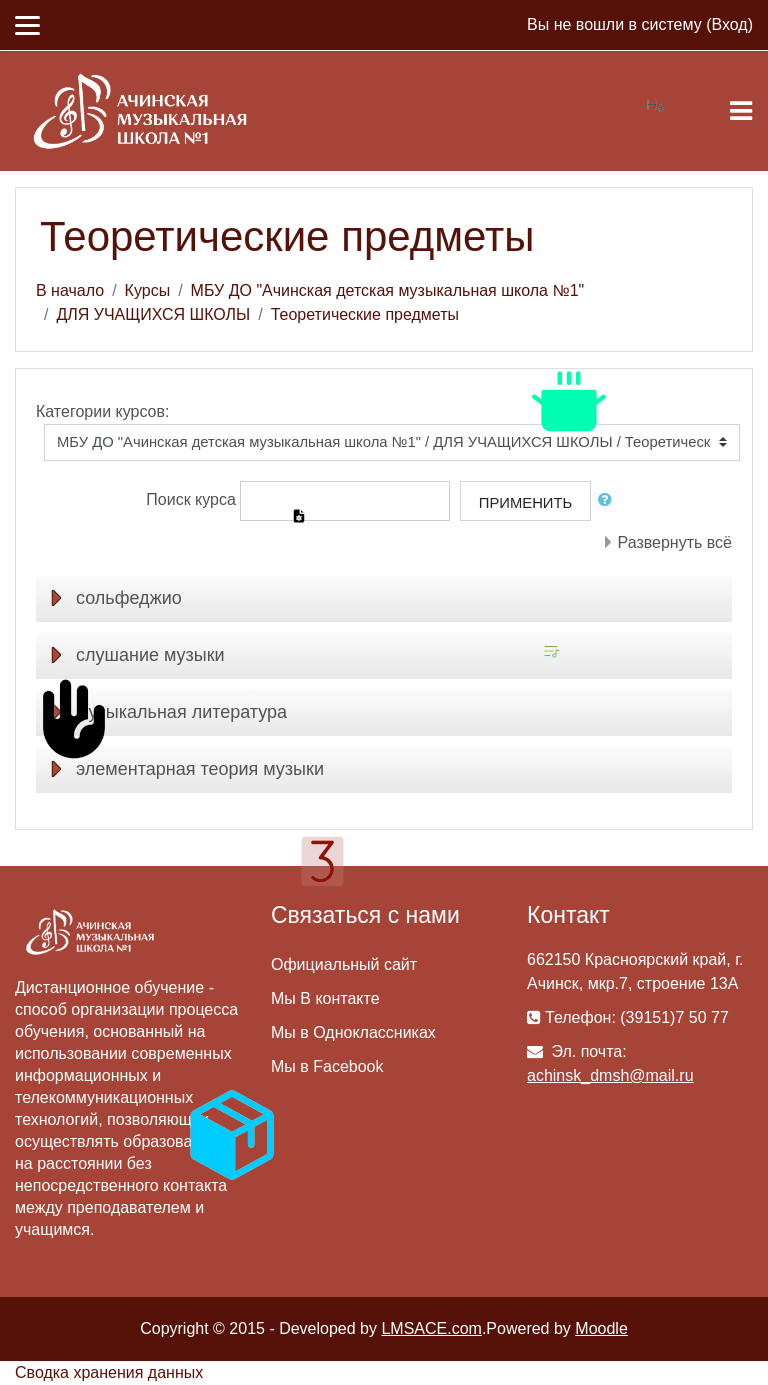  Describe the element at coordinates (299, 516) in the screenshot. I see `access file settings or preferences` at that location.